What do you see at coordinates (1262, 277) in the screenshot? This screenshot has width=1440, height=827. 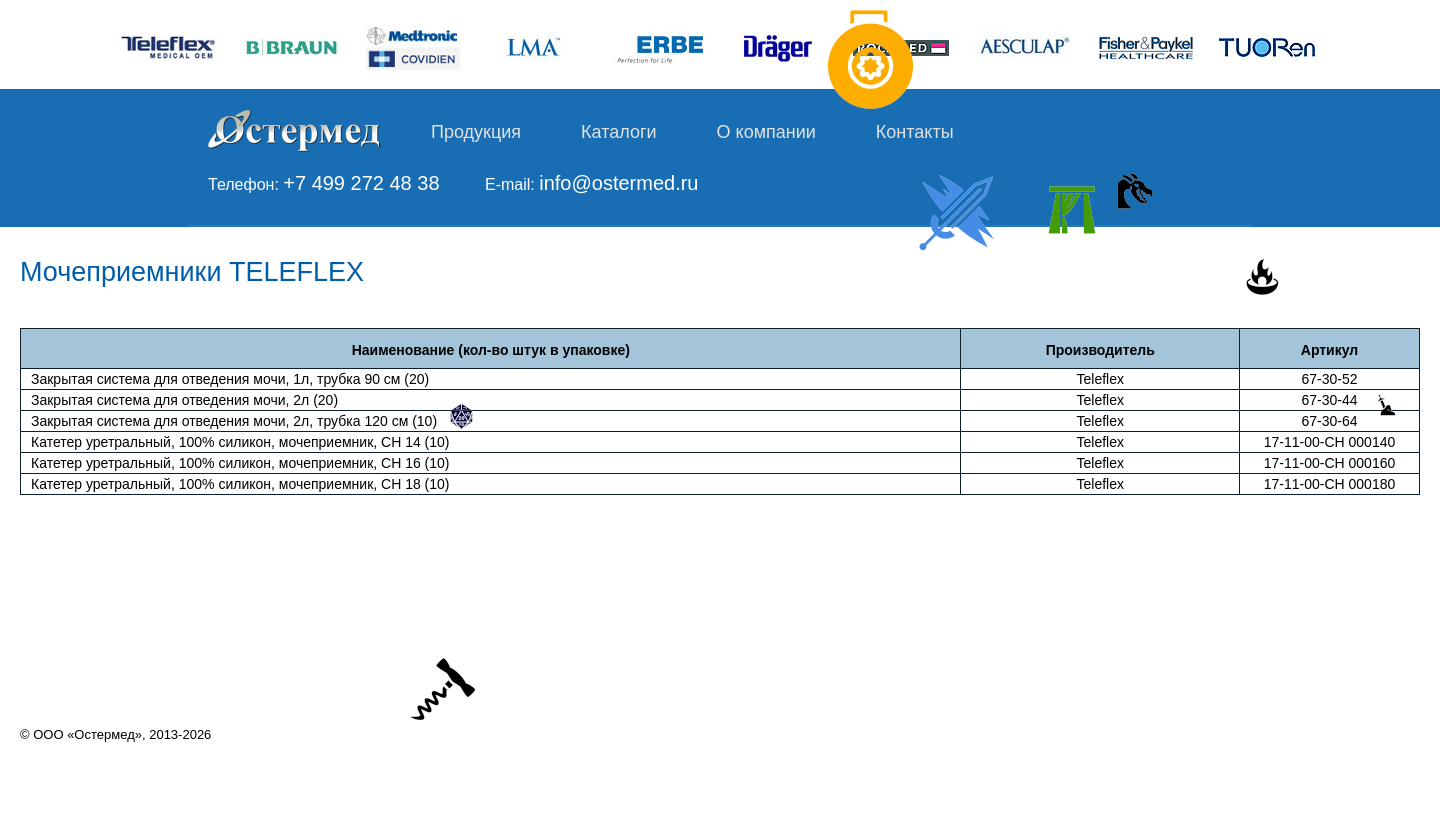 I see `access fire pit or bonfire feature in game` at bounding box center [1262, 277].